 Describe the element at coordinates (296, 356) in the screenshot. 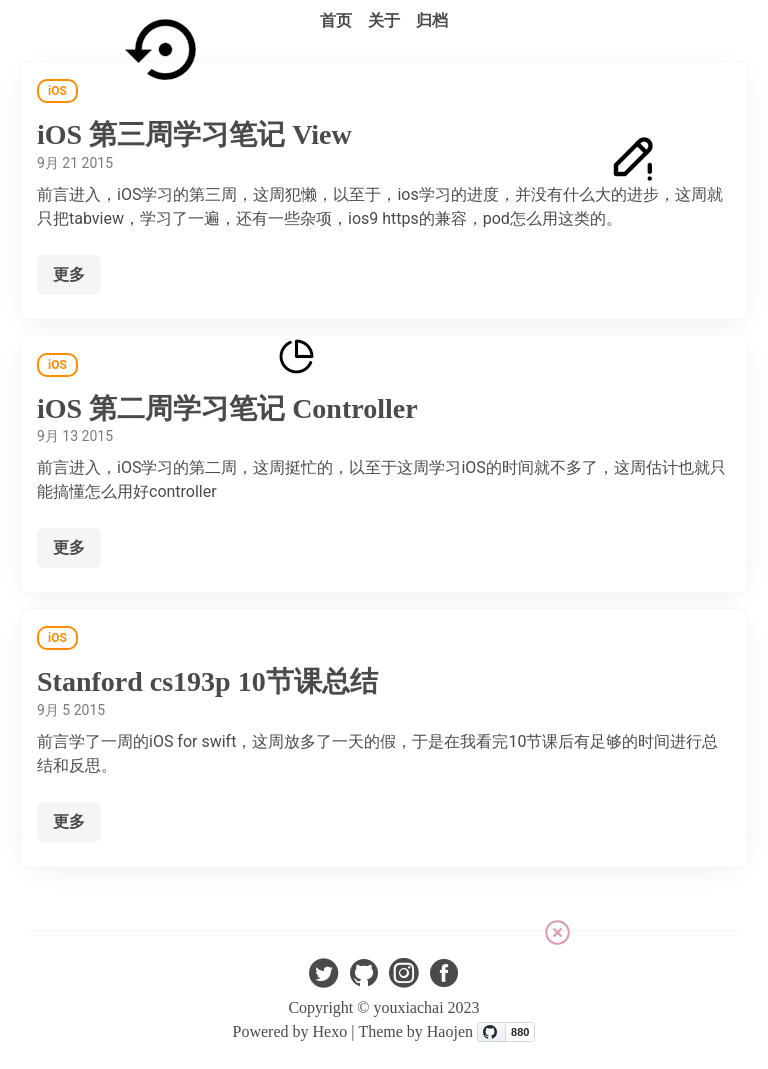

I see `view analytics or statistics` at that location.